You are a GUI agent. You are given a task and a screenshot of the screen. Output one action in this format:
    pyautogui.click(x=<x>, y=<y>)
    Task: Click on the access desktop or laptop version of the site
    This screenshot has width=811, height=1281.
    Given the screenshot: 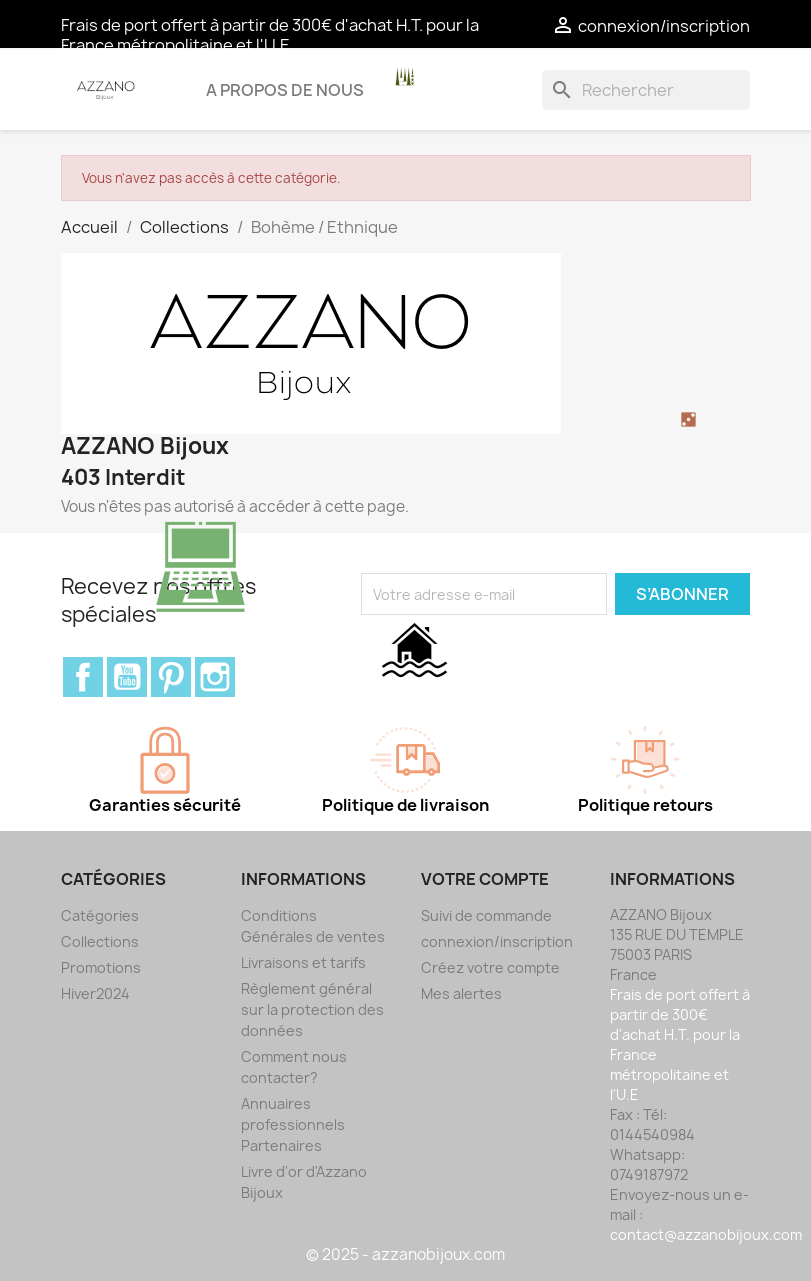 What is the action you would take?
    pyautogui.click(x=200, y=566)
    